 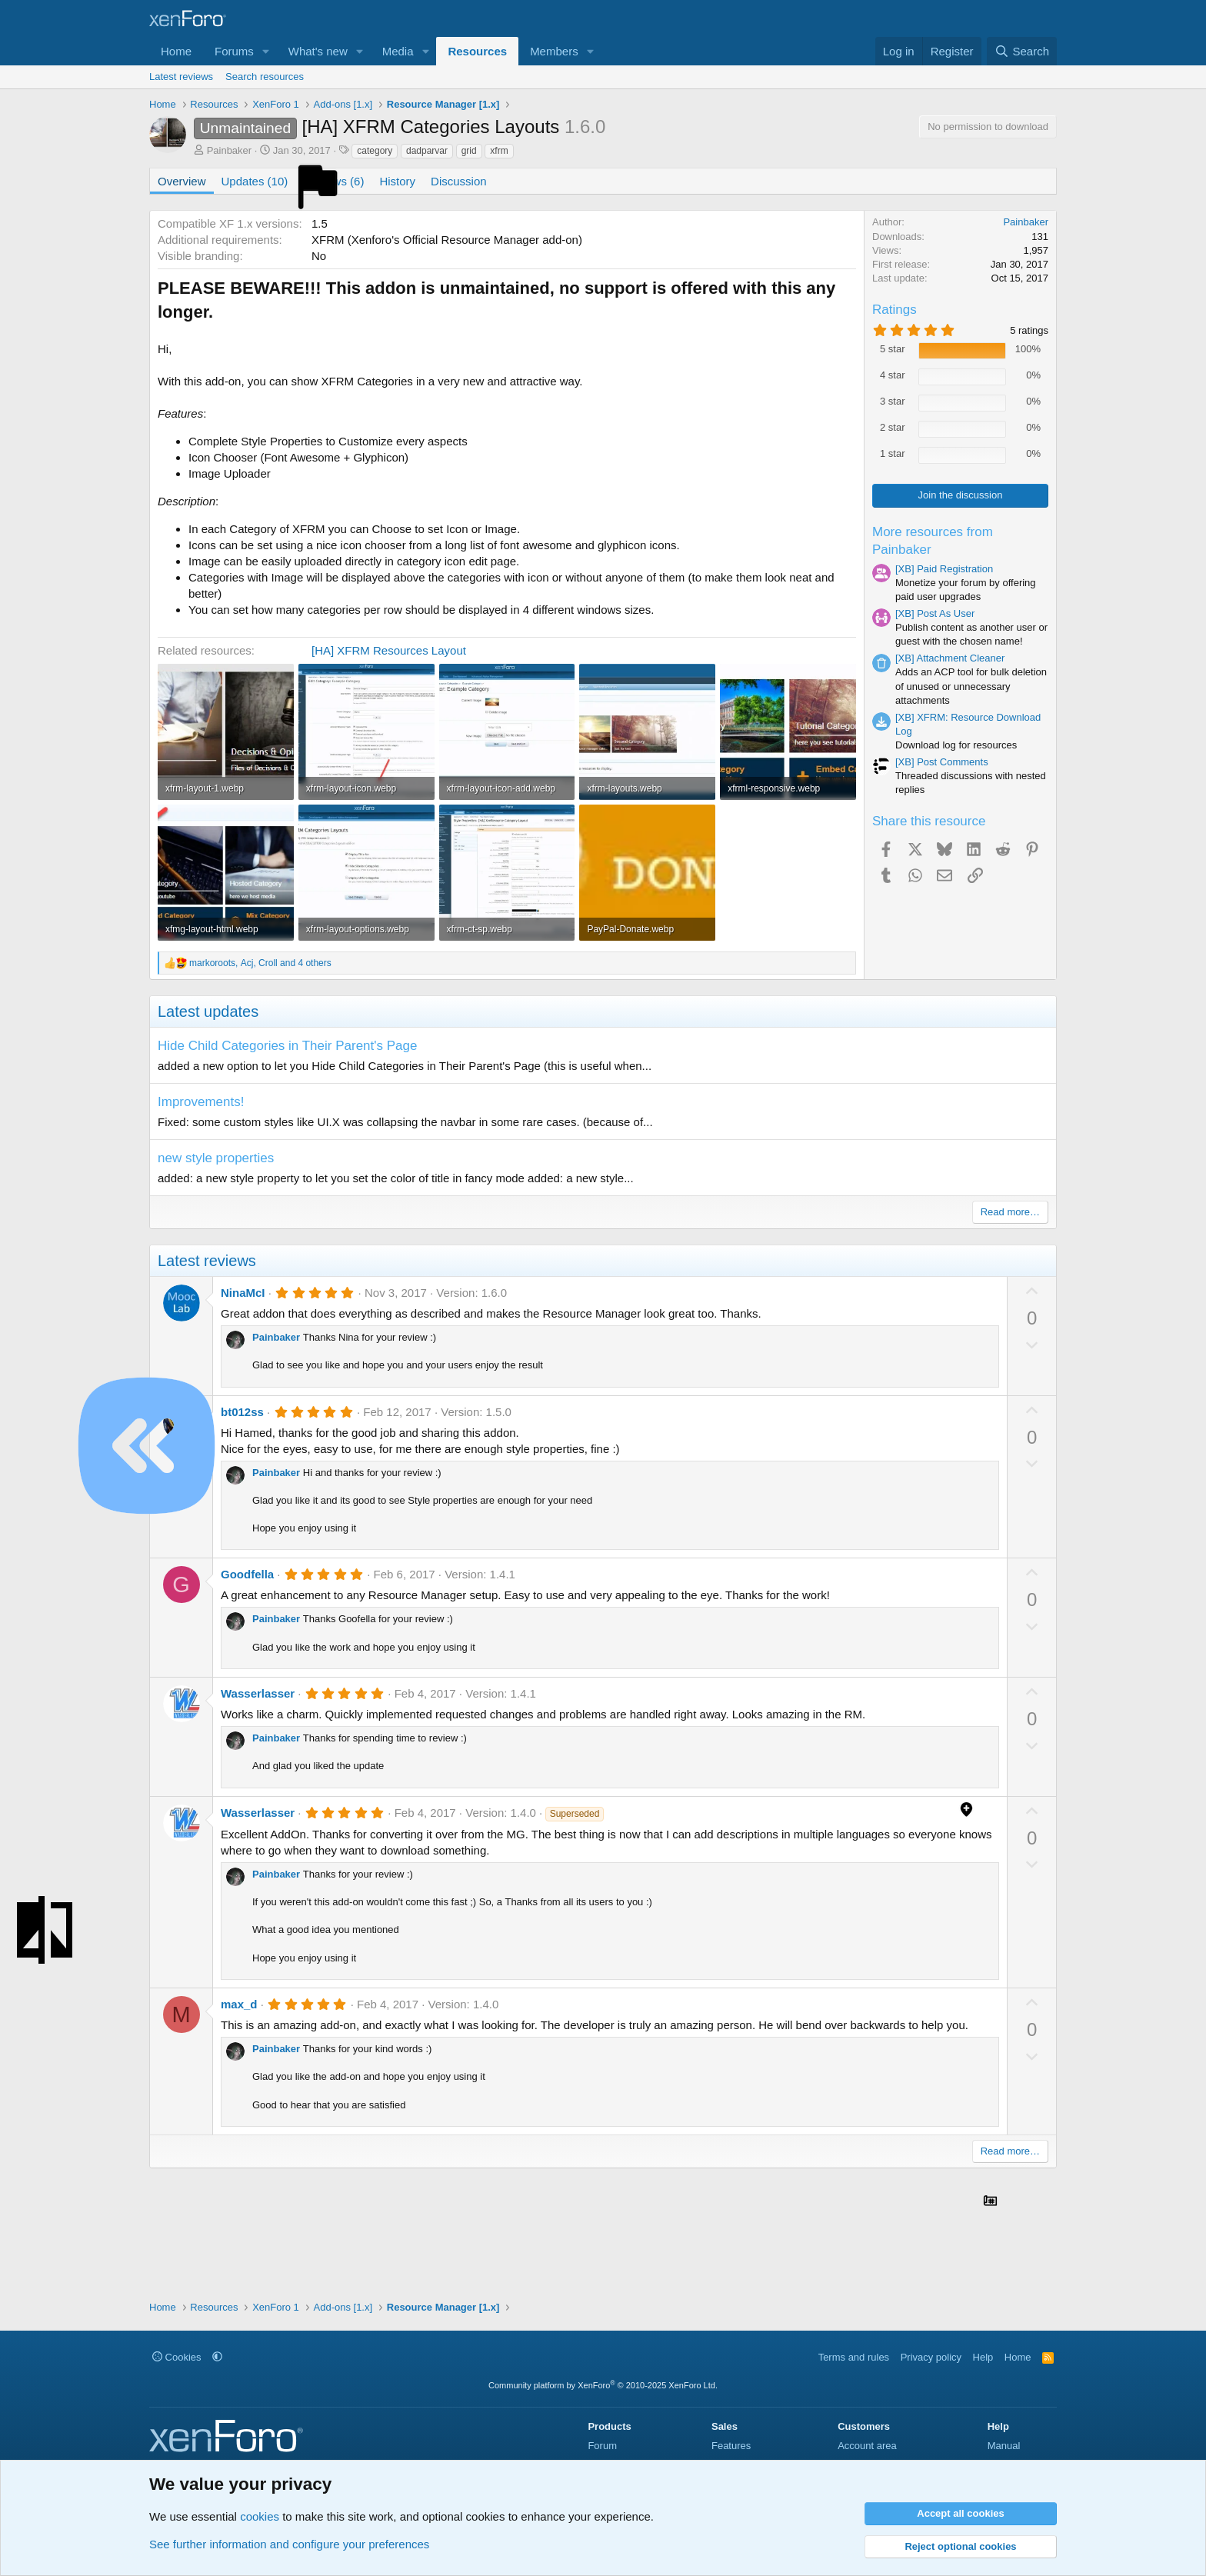 What do you see at coordinates (45, 1930) in the screenshot?
I see `compare two images side by side` at bounding box center [45, 1930].